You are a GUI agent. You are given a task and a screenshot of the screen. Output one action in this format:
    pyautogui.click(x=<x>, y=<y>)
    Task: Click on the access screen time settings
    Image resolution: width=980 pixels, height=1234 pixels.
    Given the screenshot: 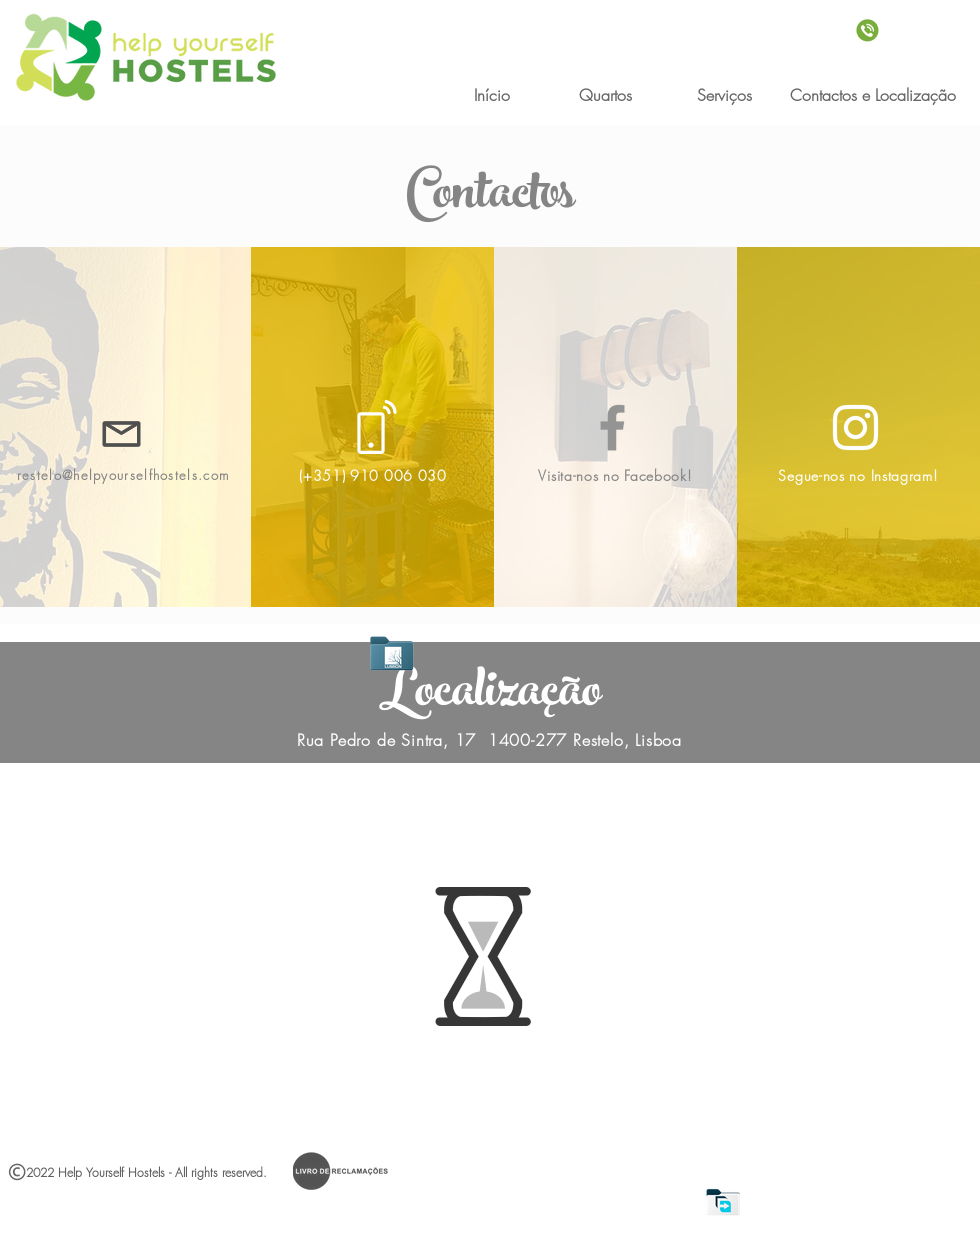 What is the action you would take?
    pyautogui.click(x=487, y=956)
    